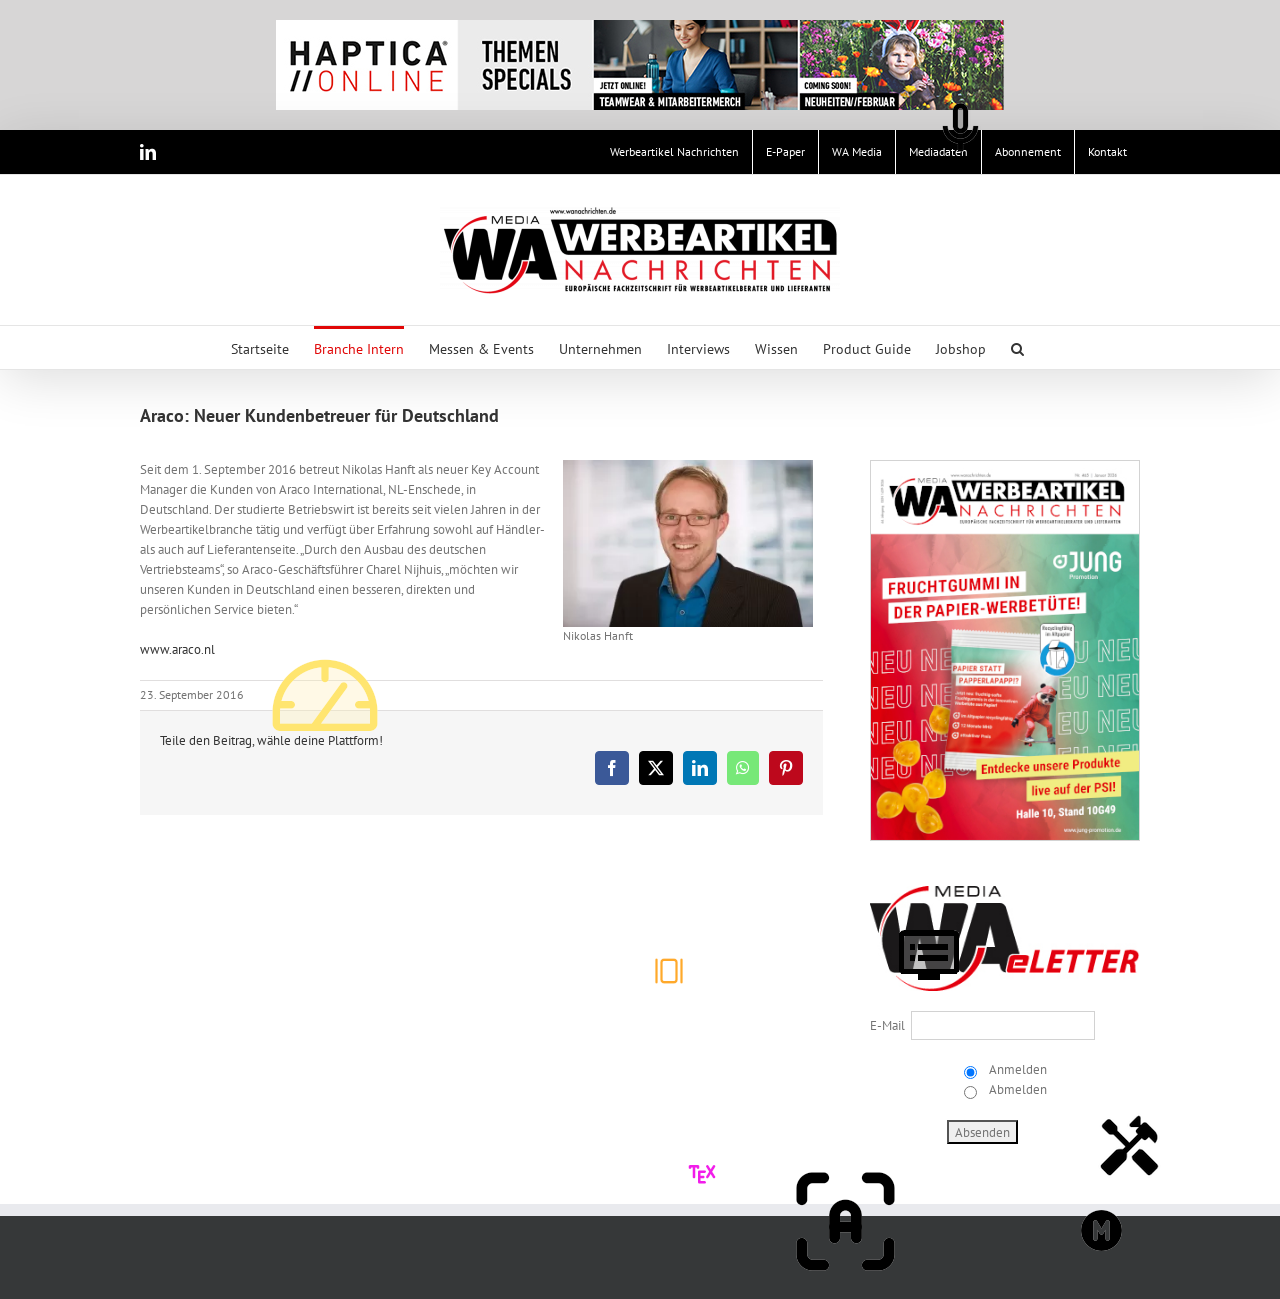 The height and width of the screenshot is (1299, 1280). I want to click on browse images in horizontal gallery view, so click(669, 971).